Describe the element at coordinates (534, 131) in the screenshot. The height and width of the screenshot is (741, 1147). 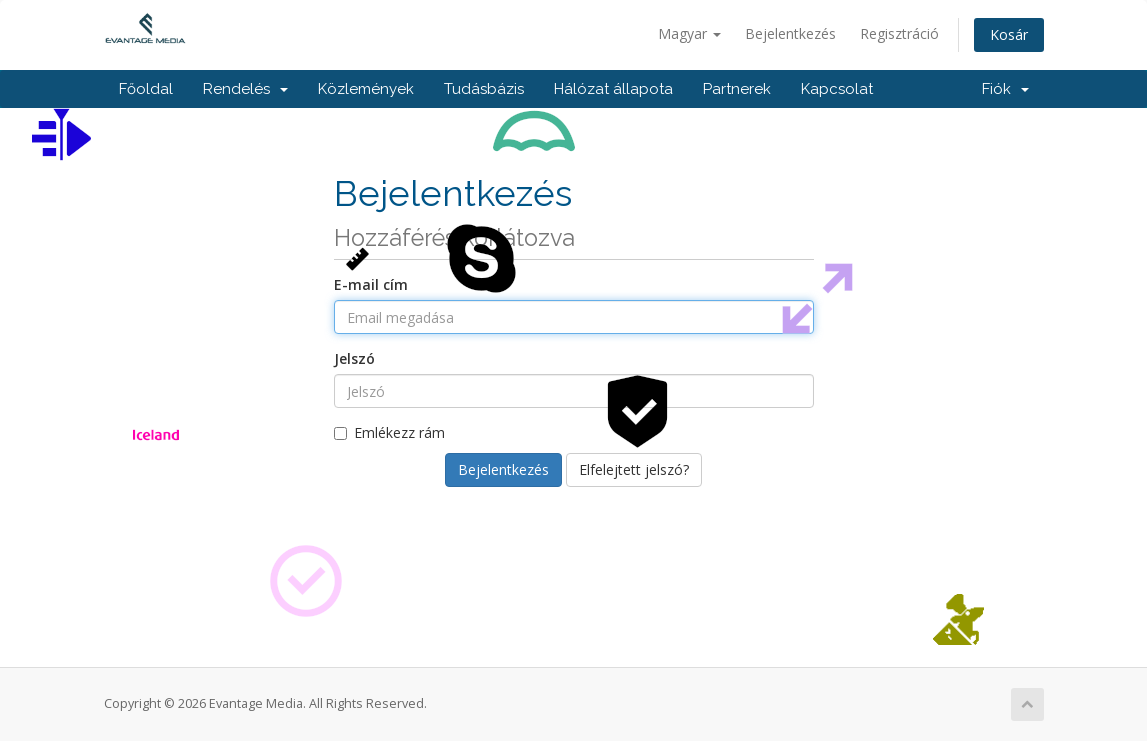
I see `open umbrel home server dashboard` at that location.